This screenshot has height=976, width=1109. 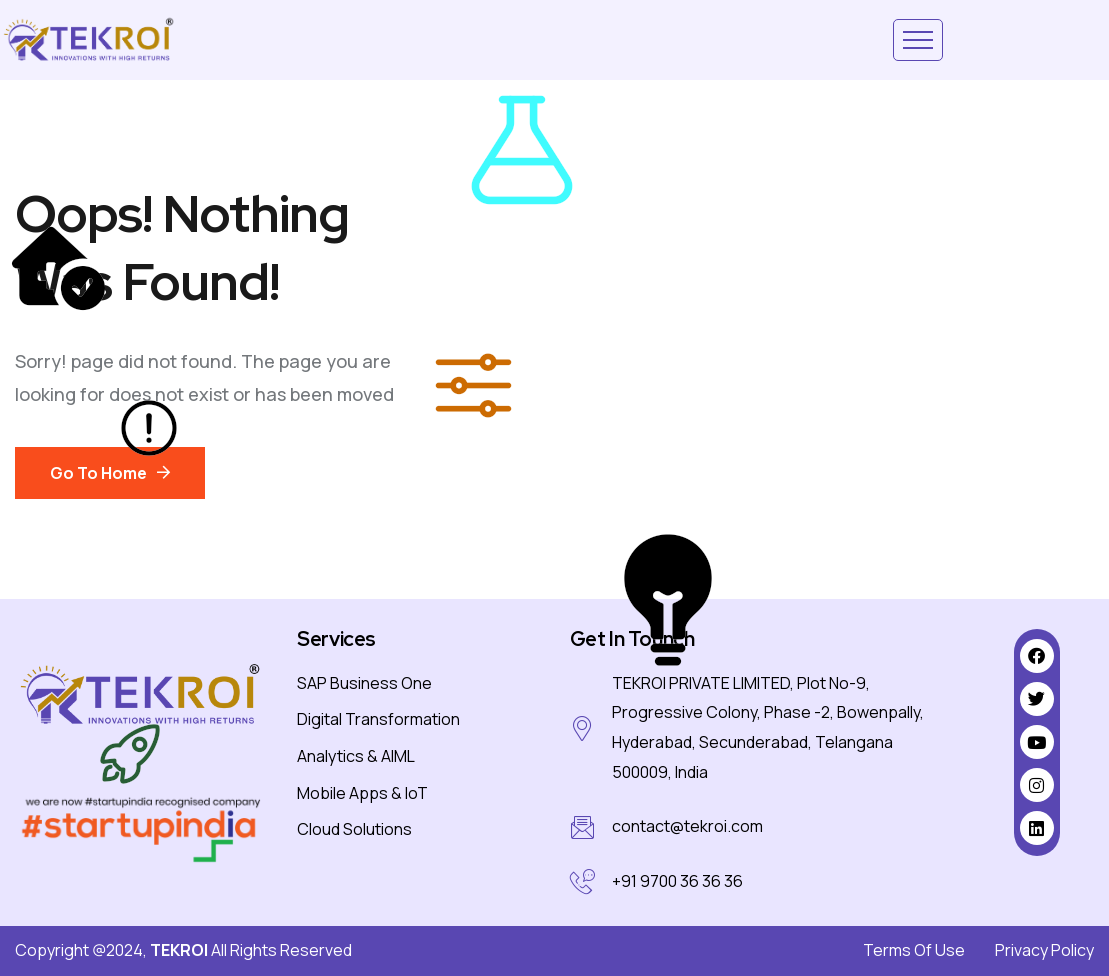 What do you see at coordinates (668, 600) in the screenshot?
I see `view tips or suggestions` at bounding box center [668, 600].